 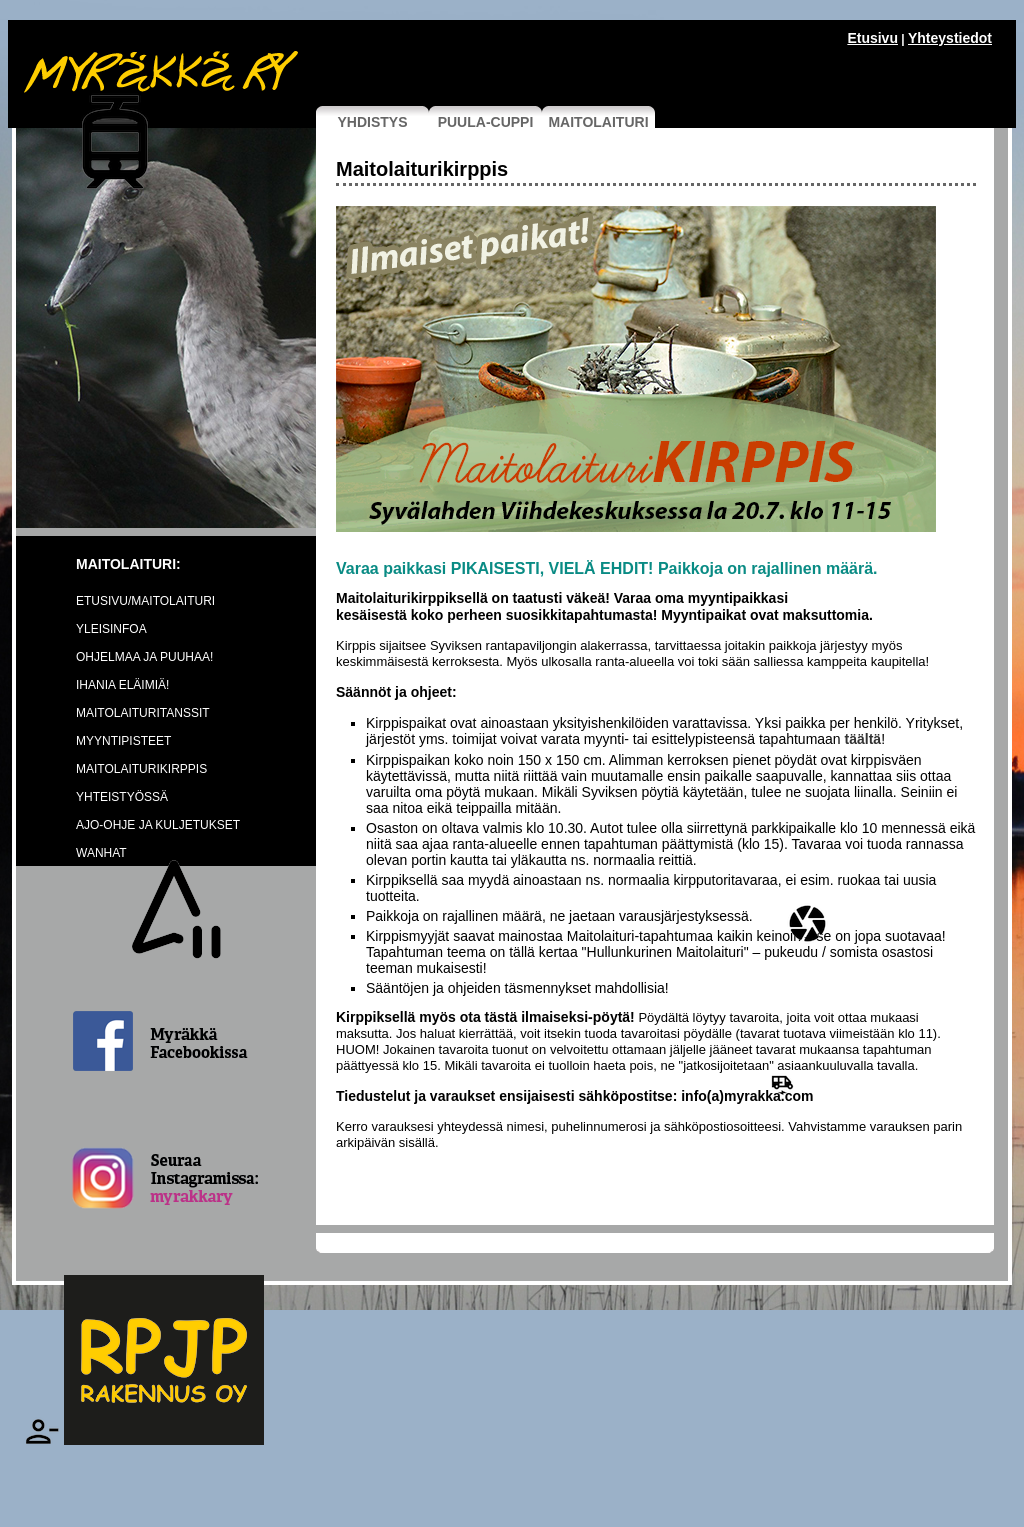 I want to click on pause current navigation or directions, so click(x=174, y=907).